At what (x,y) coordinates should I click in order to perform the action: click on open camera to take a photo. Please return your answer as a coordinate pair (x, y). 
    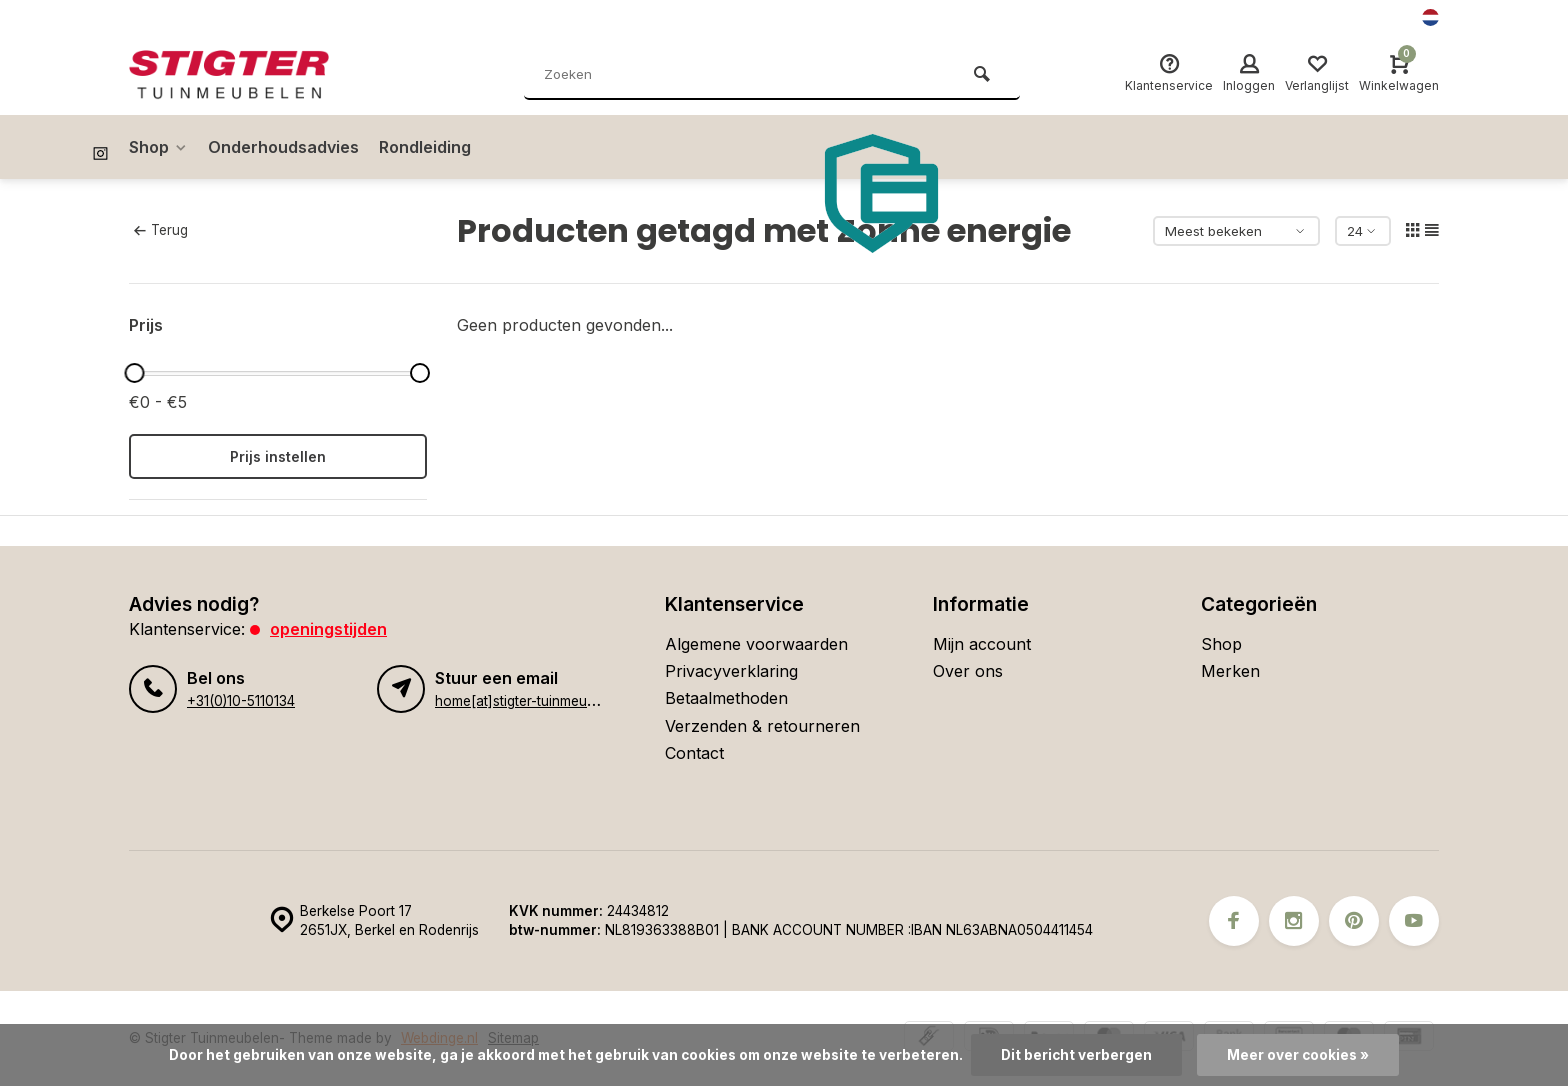
    Looking at the image, I should click on (100, 153).